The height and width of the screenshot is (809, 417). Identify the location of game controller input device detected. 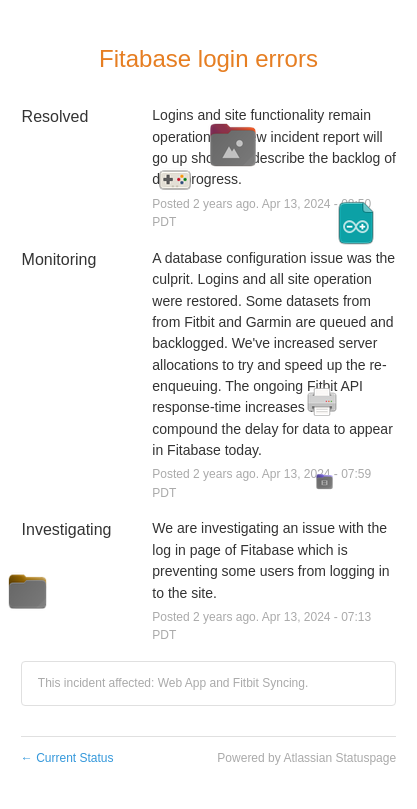
(175, 180).